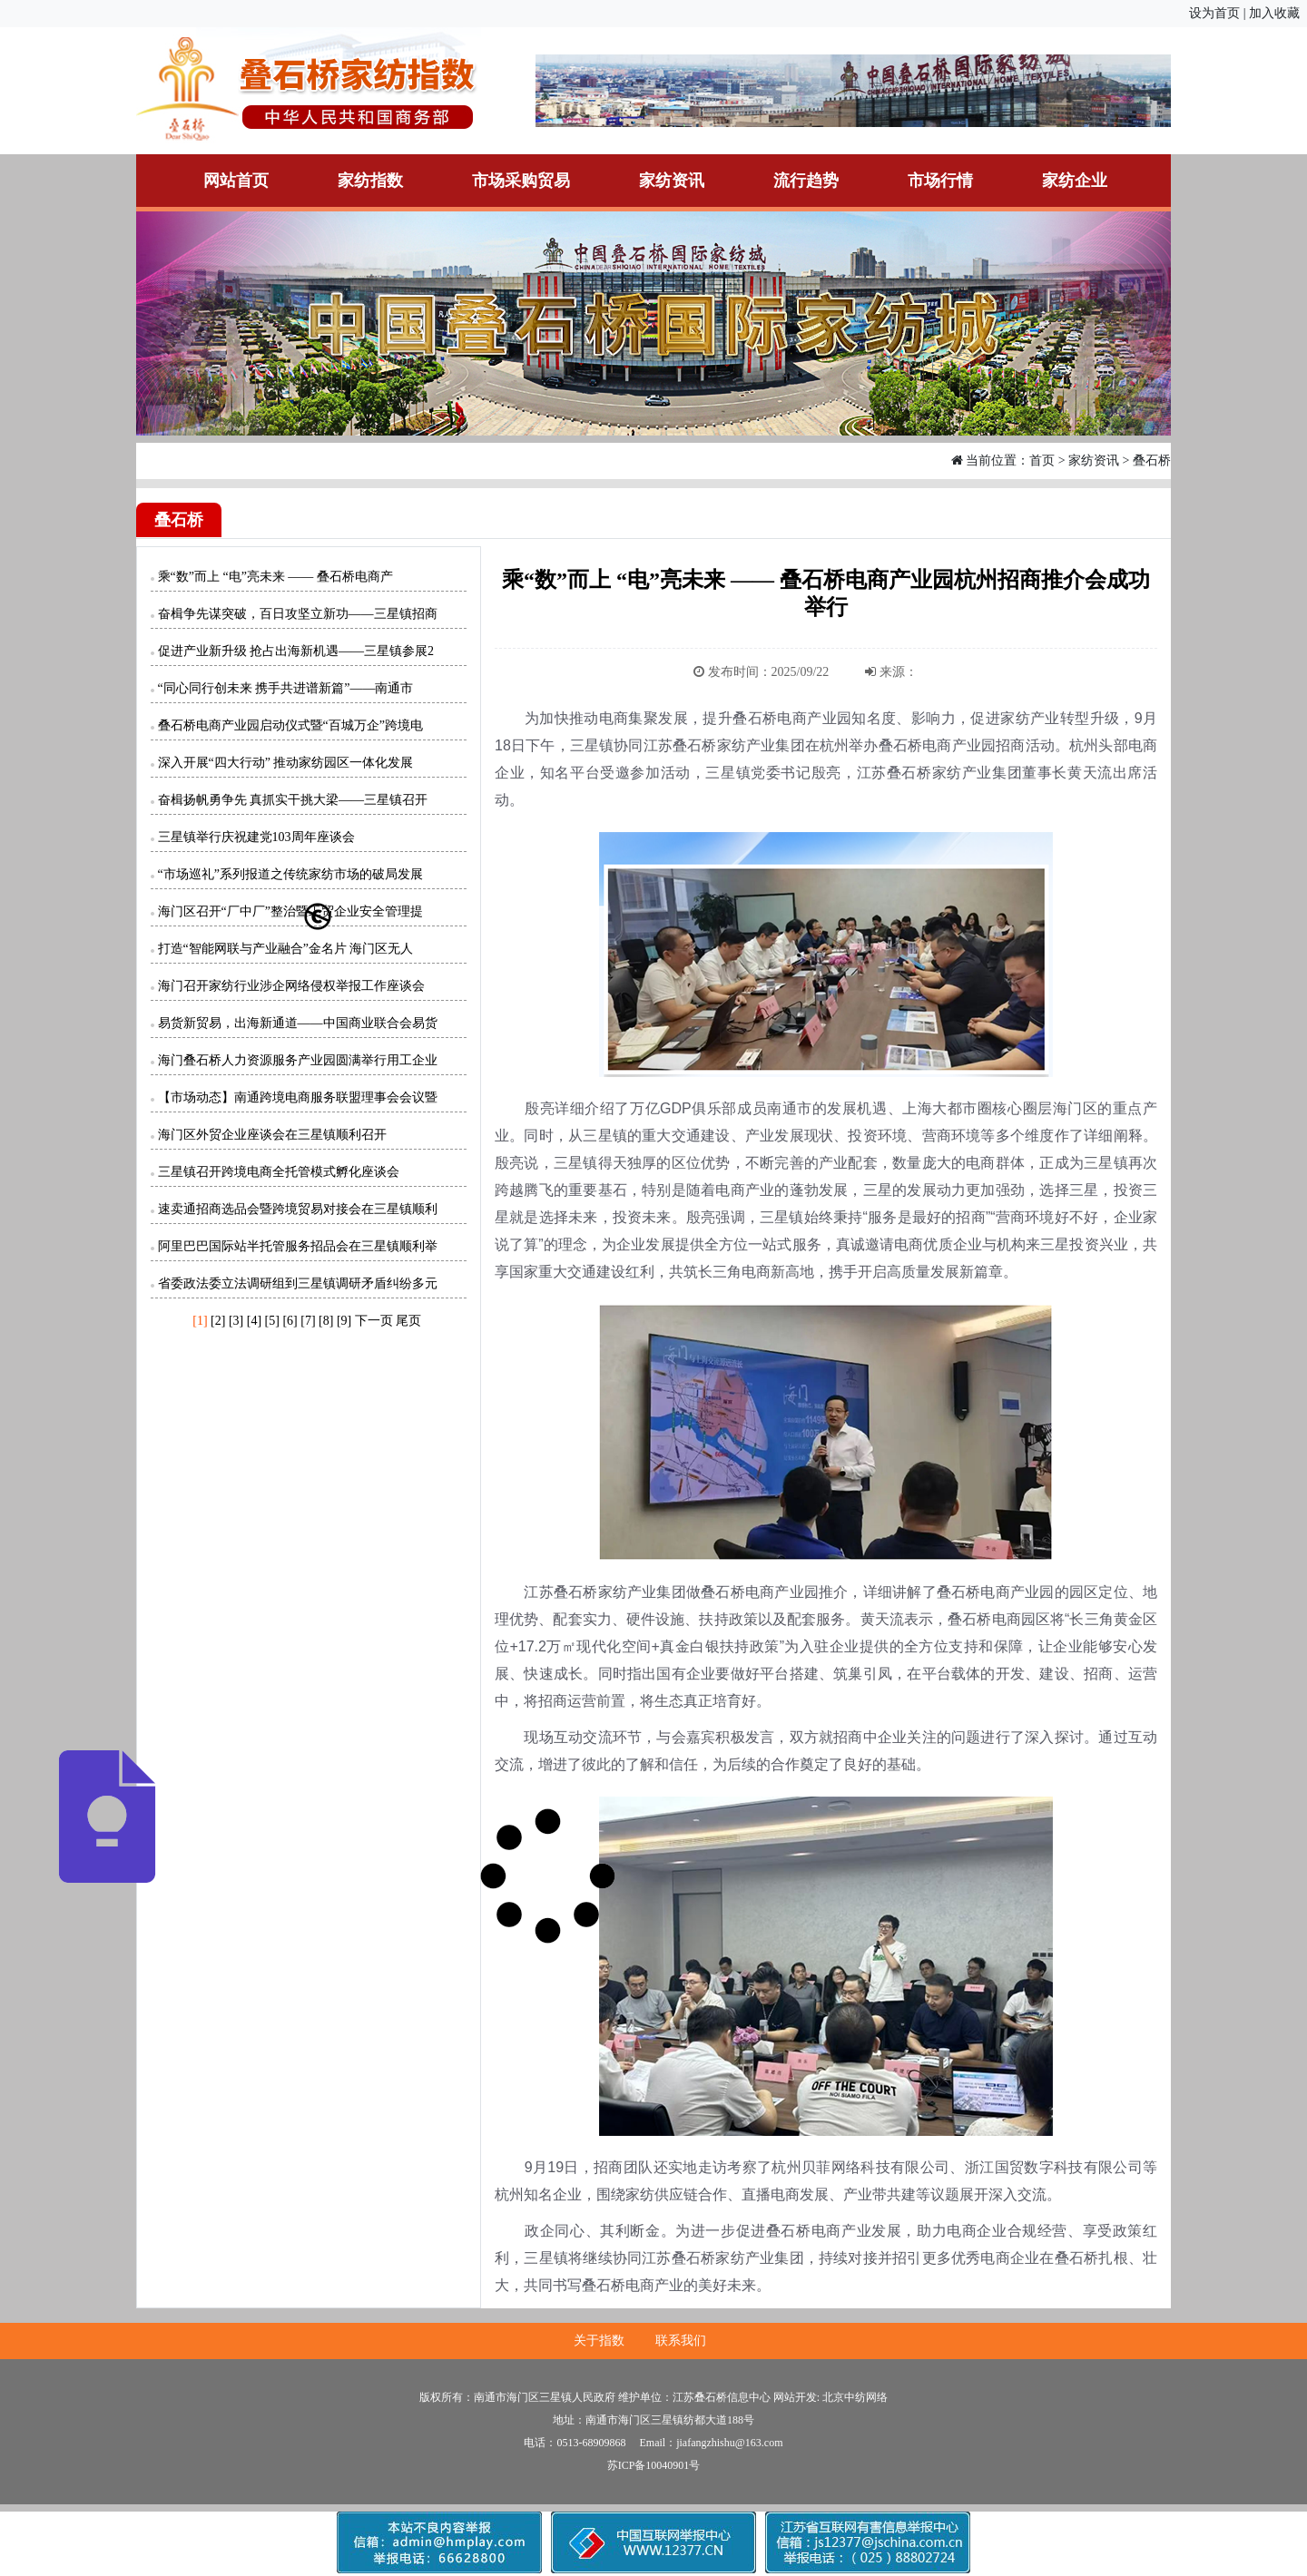  What do you see at coordinates (318, 916) in the screenshot?
I see `indicates public domain content with no copyright restrictions` at bounding box center [318, 916].